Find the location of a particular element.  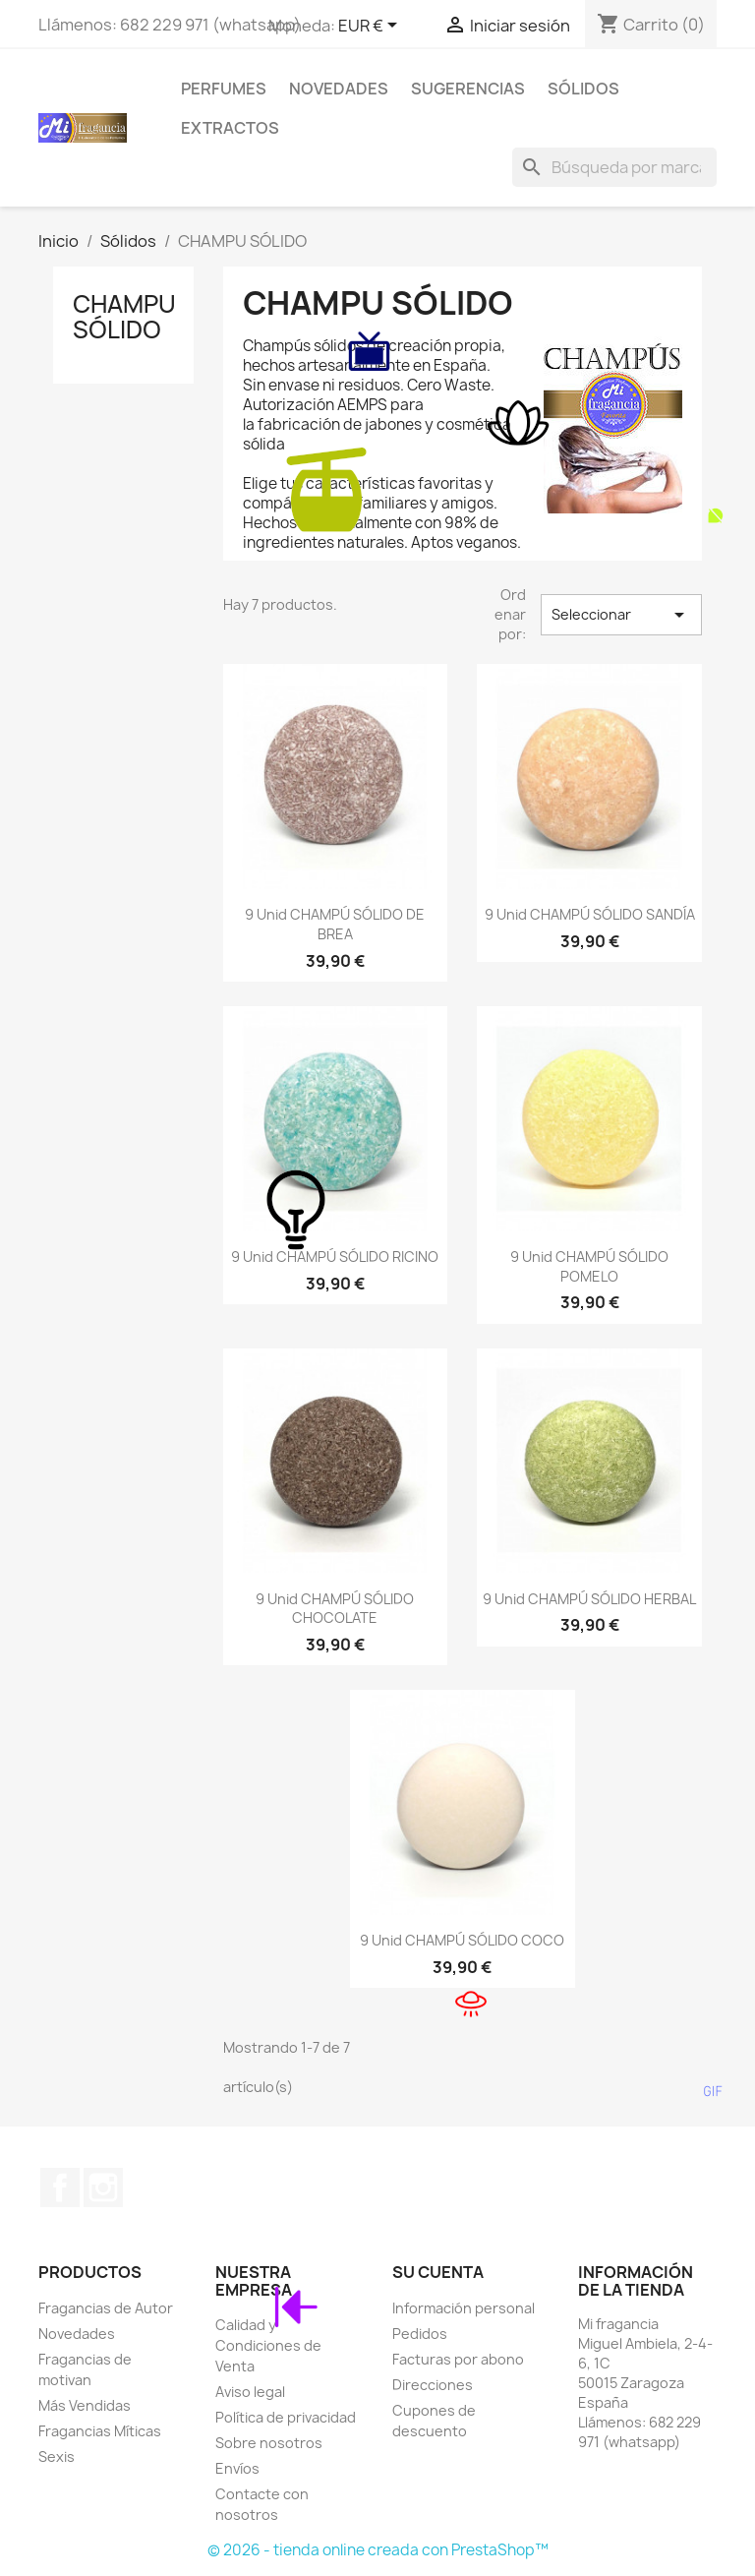

access sci-fi or space-themed content is located at coordinates (471, 2004).